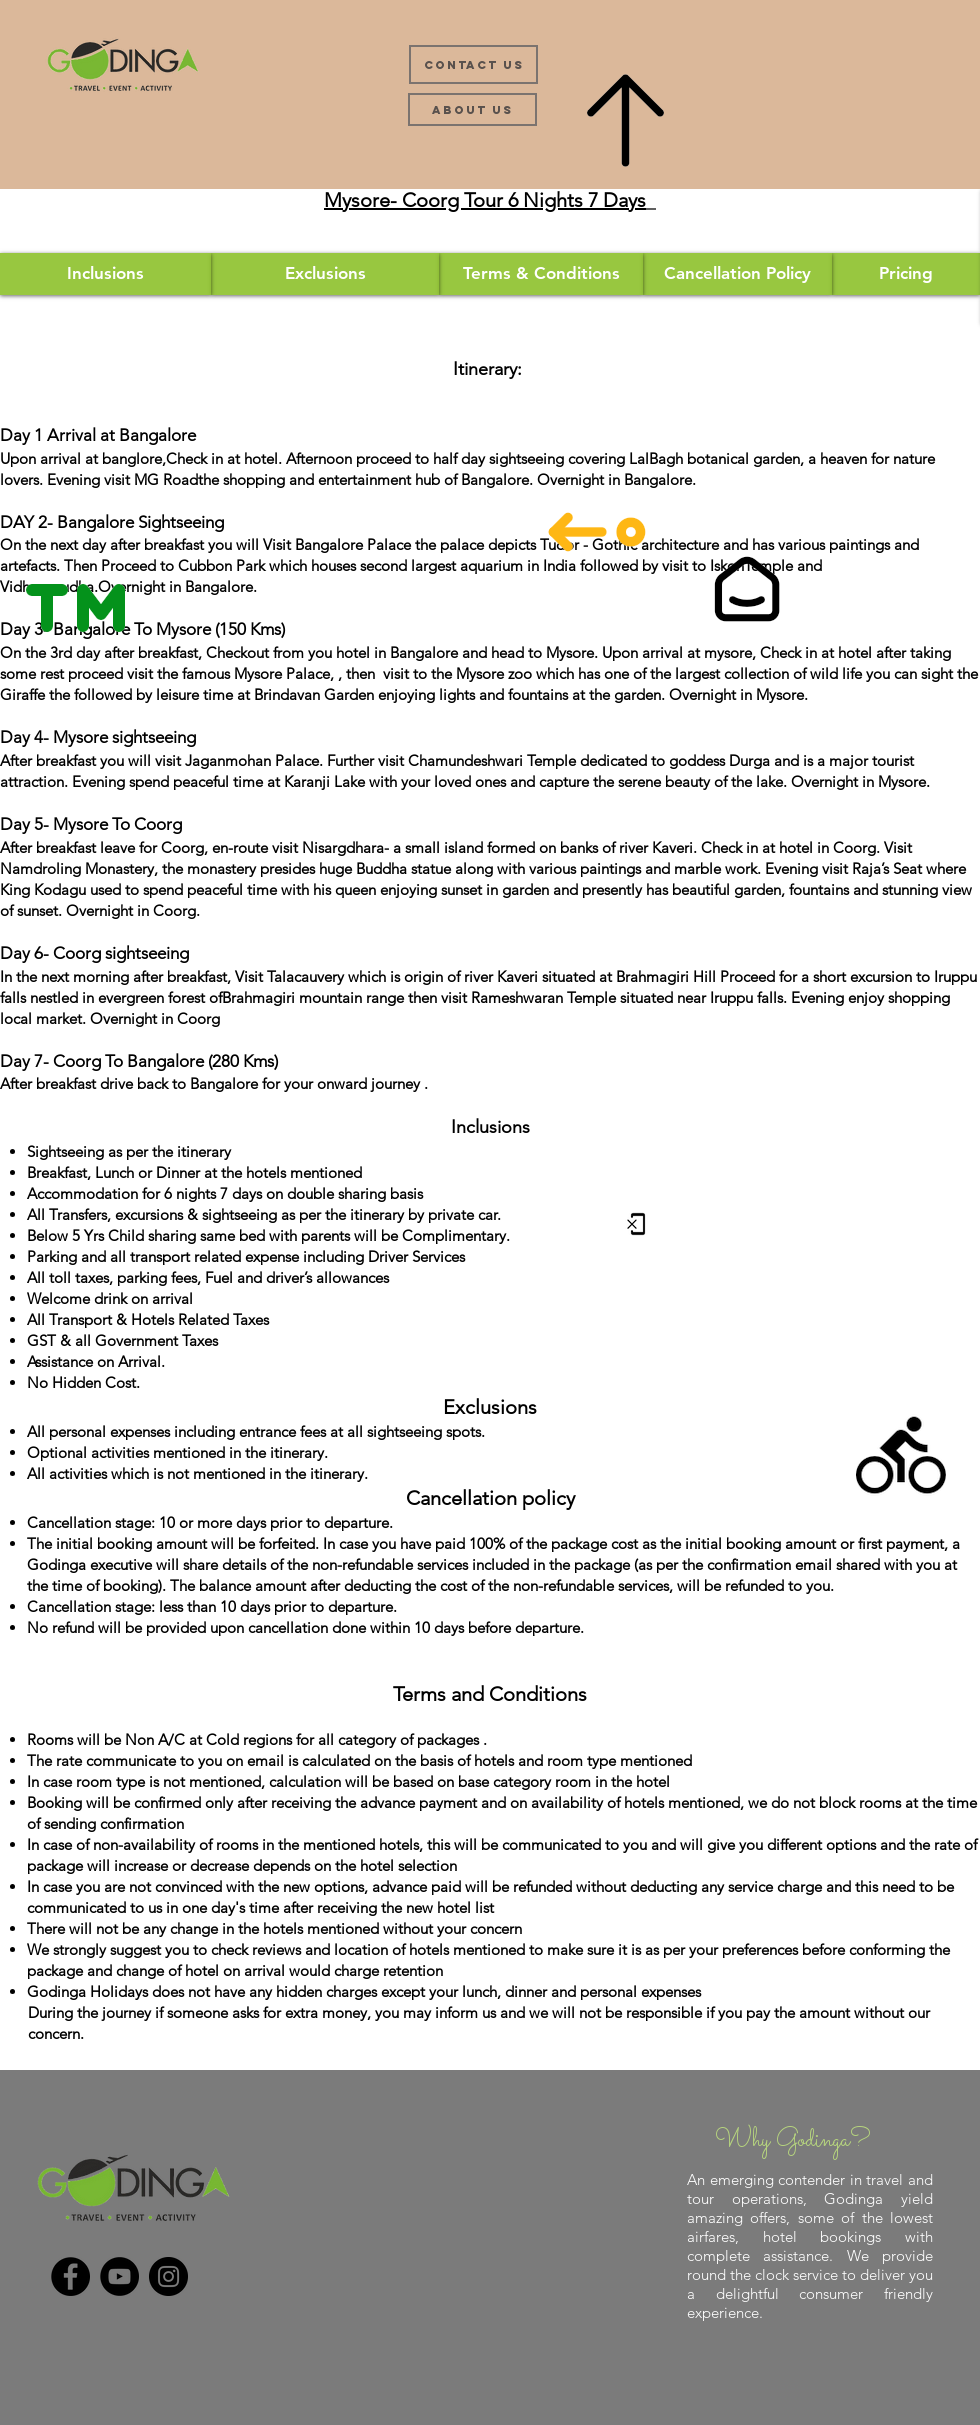  Describe the element at coordinates (636, 1224) in the screenshot. I see `disconnect or unlink a mobile device` at that location.